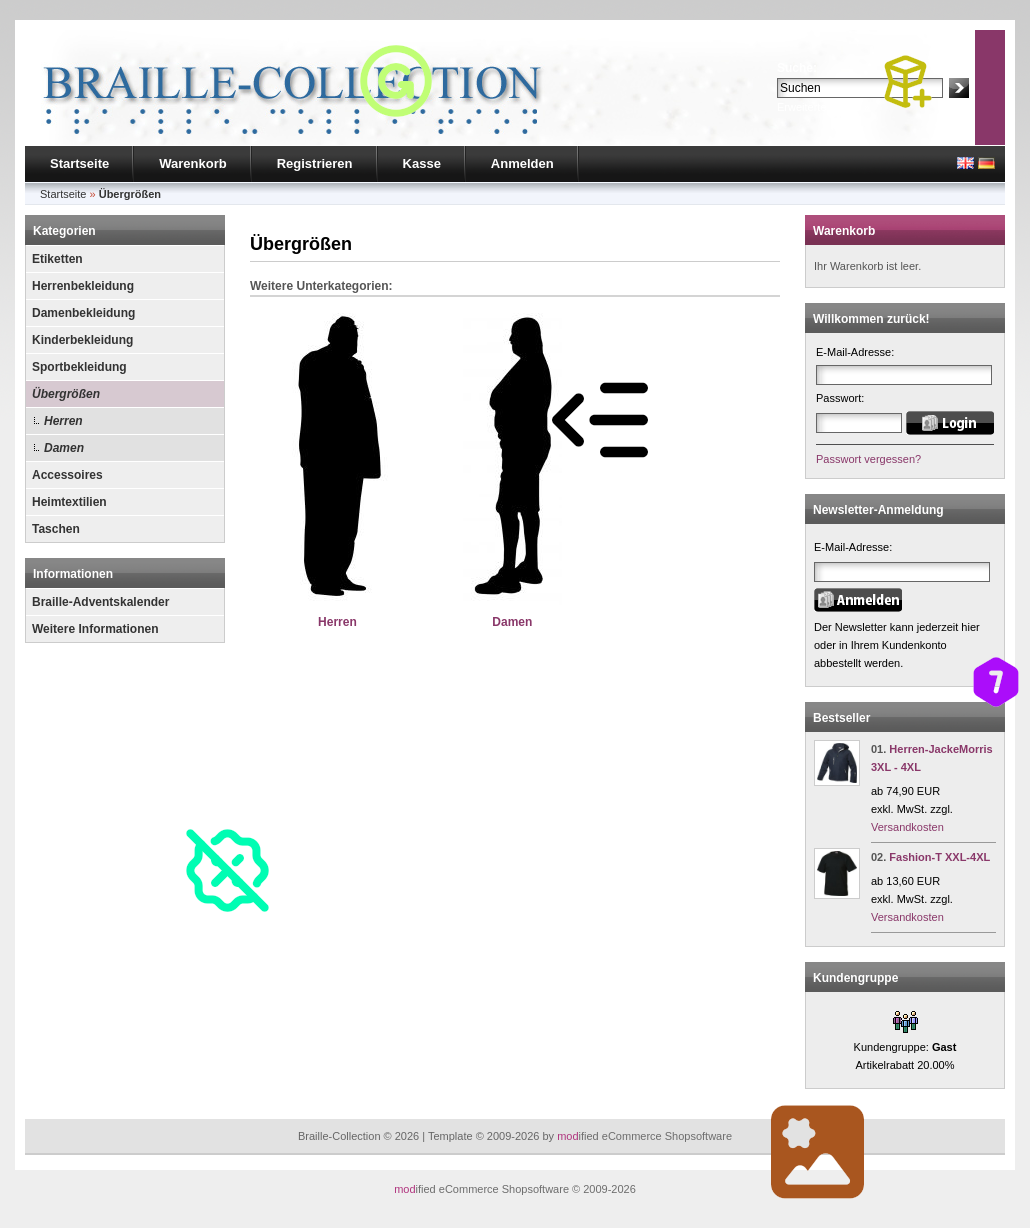 The width and height of the screenshot is (1030, 1228). Describe the element at coordinates (396, 81) in the screenshot. I see `visit gumroad profile or store` at that location.